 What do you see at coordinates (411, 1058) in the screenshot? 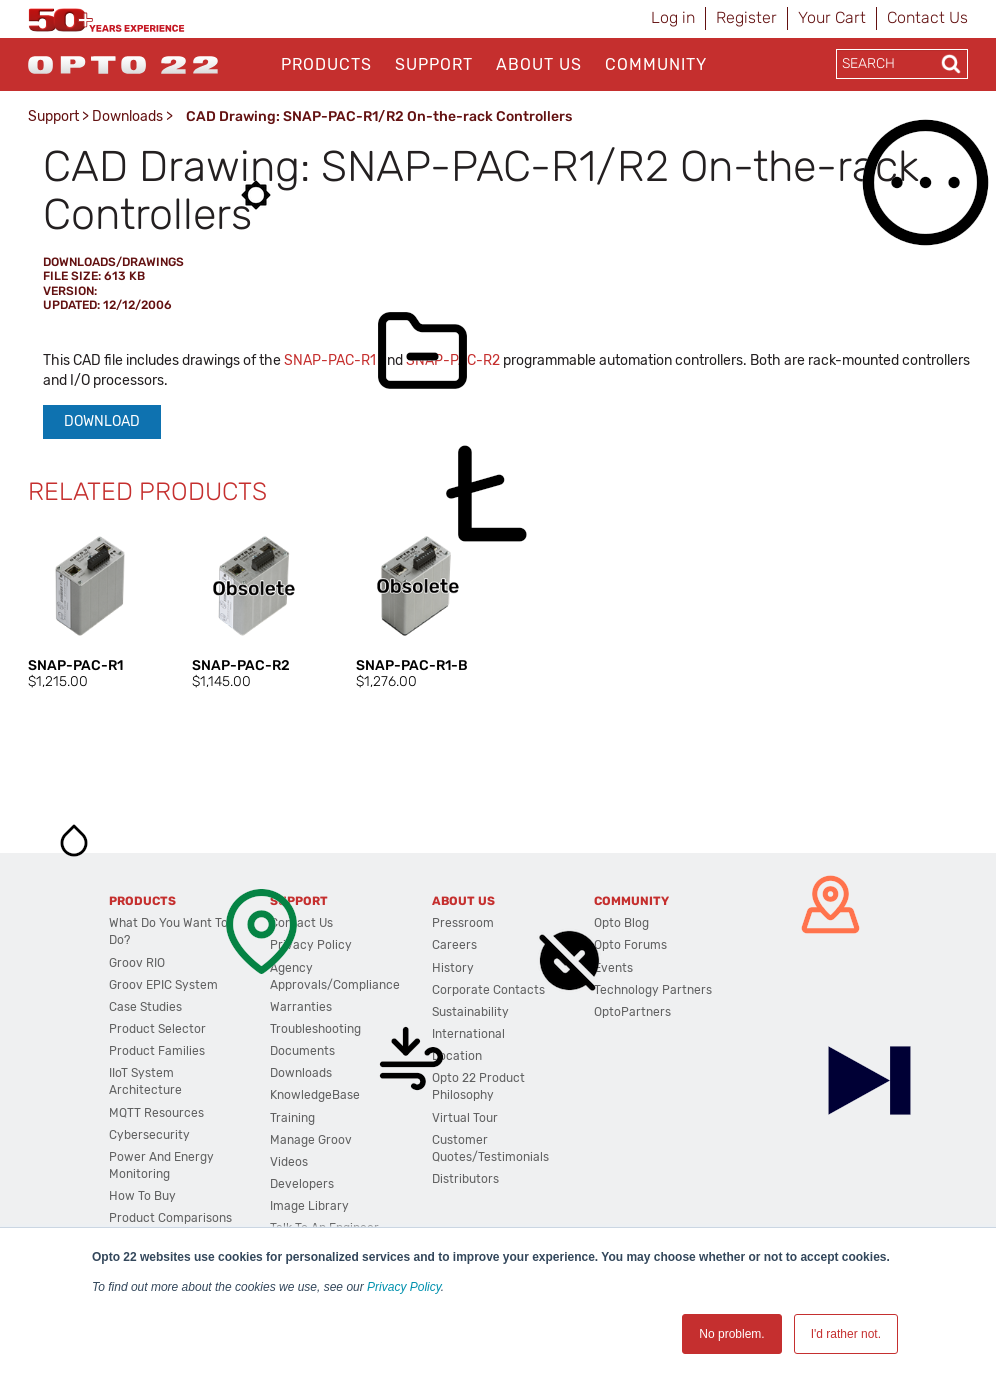
I see `indicates wind direction moving downward` at bounding box center [411, 1058].